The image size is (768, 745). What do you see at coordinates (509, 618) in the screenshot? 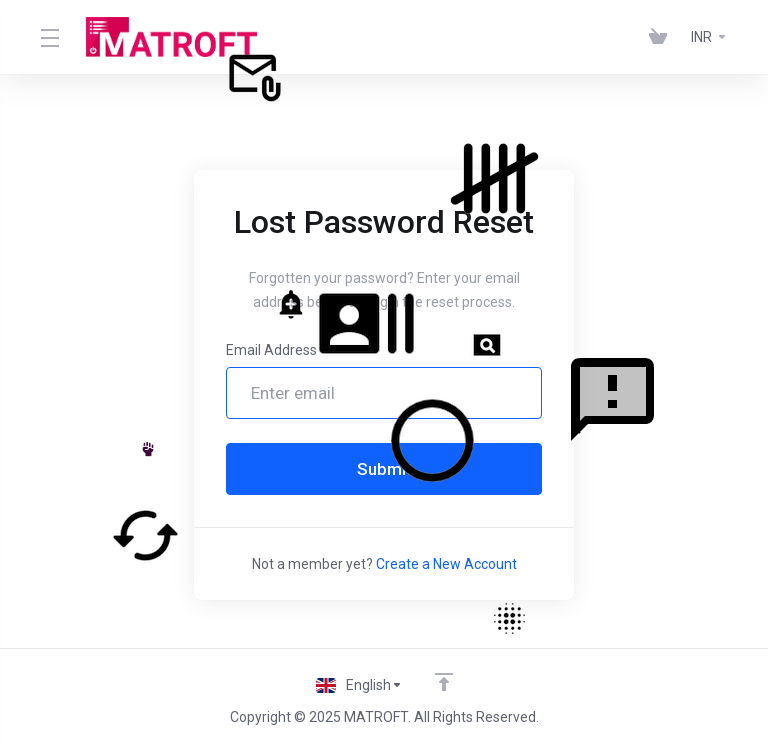
I see `apply blur effect to image` at bounding box center [509, 618].